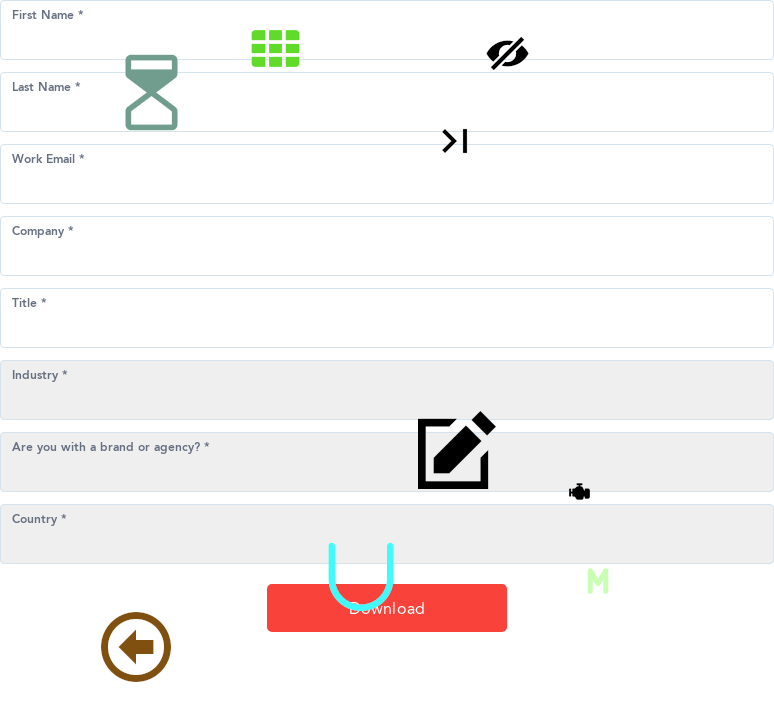  What do you see at coordinates (598, 581) in the screenshot?
I see `indicates medium size option` at bounding box center [598, 581].